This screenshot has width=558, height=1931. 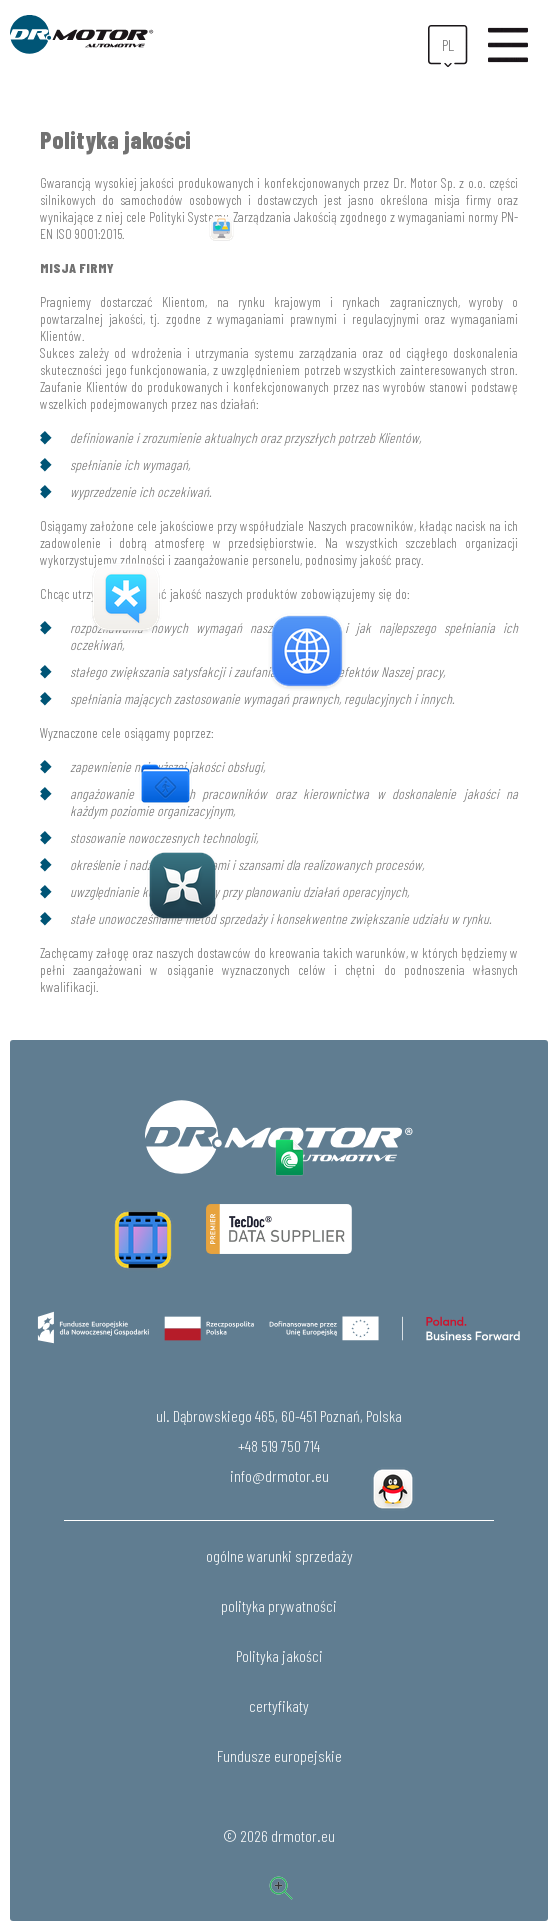 I want to click on access language learning applications, so click(x=307, y=651).